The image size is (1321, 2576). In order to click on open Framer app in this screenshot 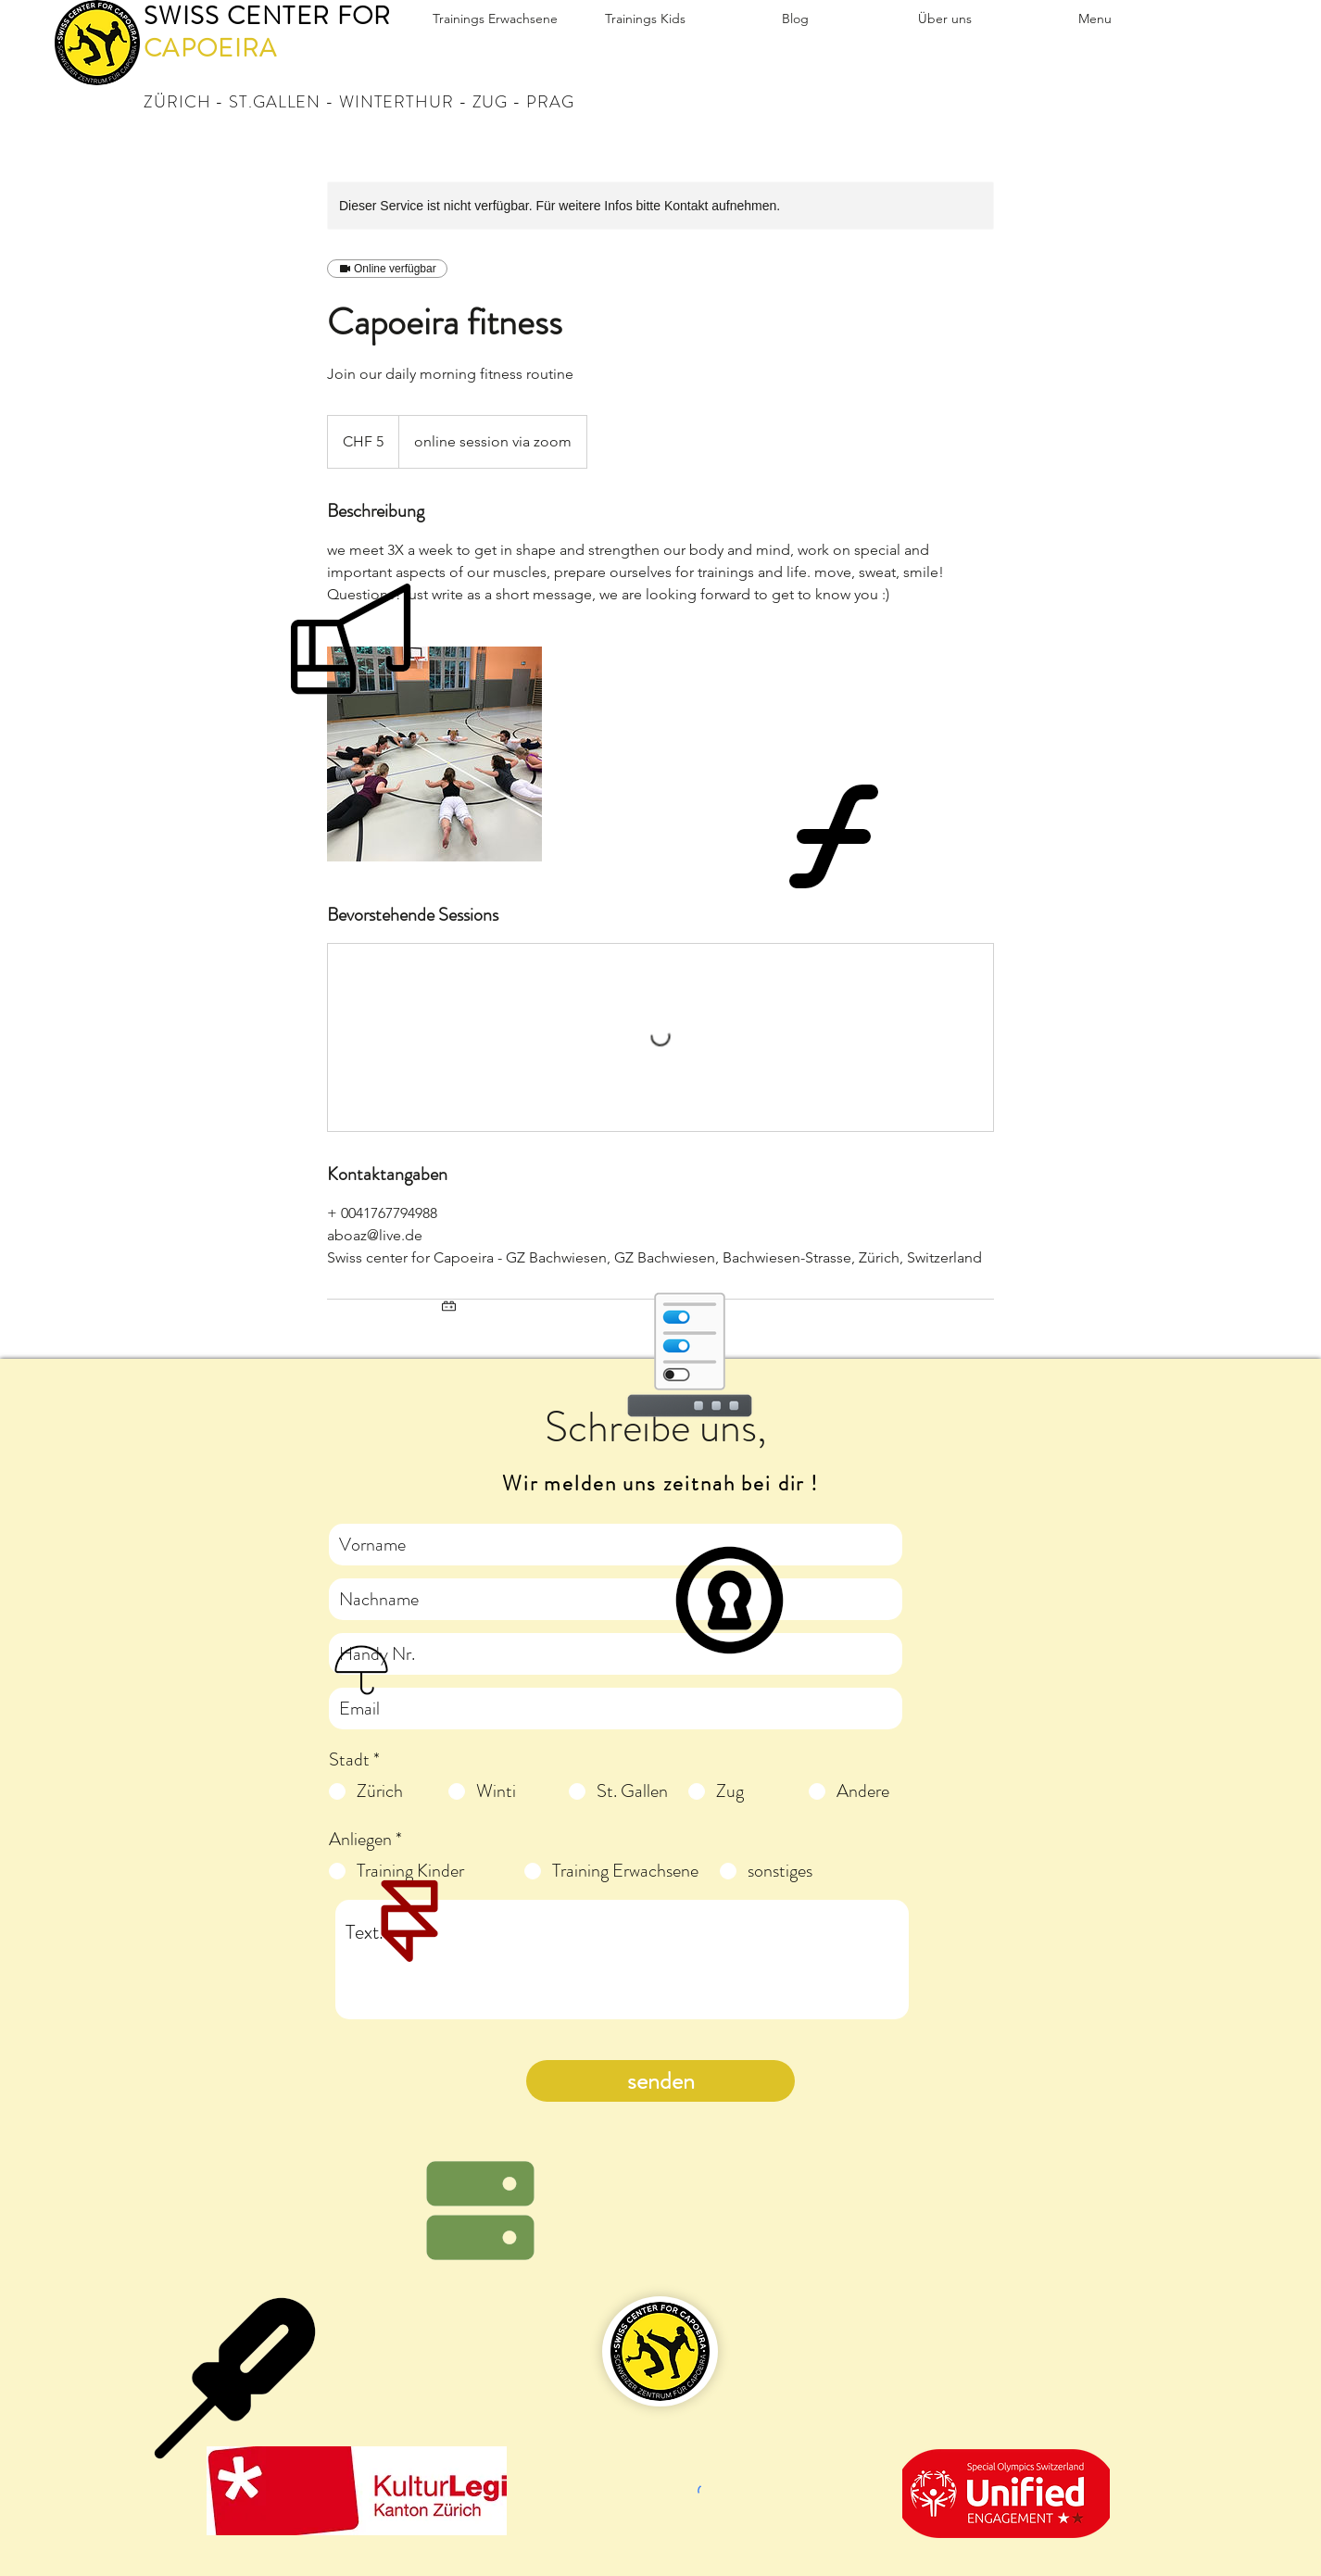, I will do `click(409, 1919)`.